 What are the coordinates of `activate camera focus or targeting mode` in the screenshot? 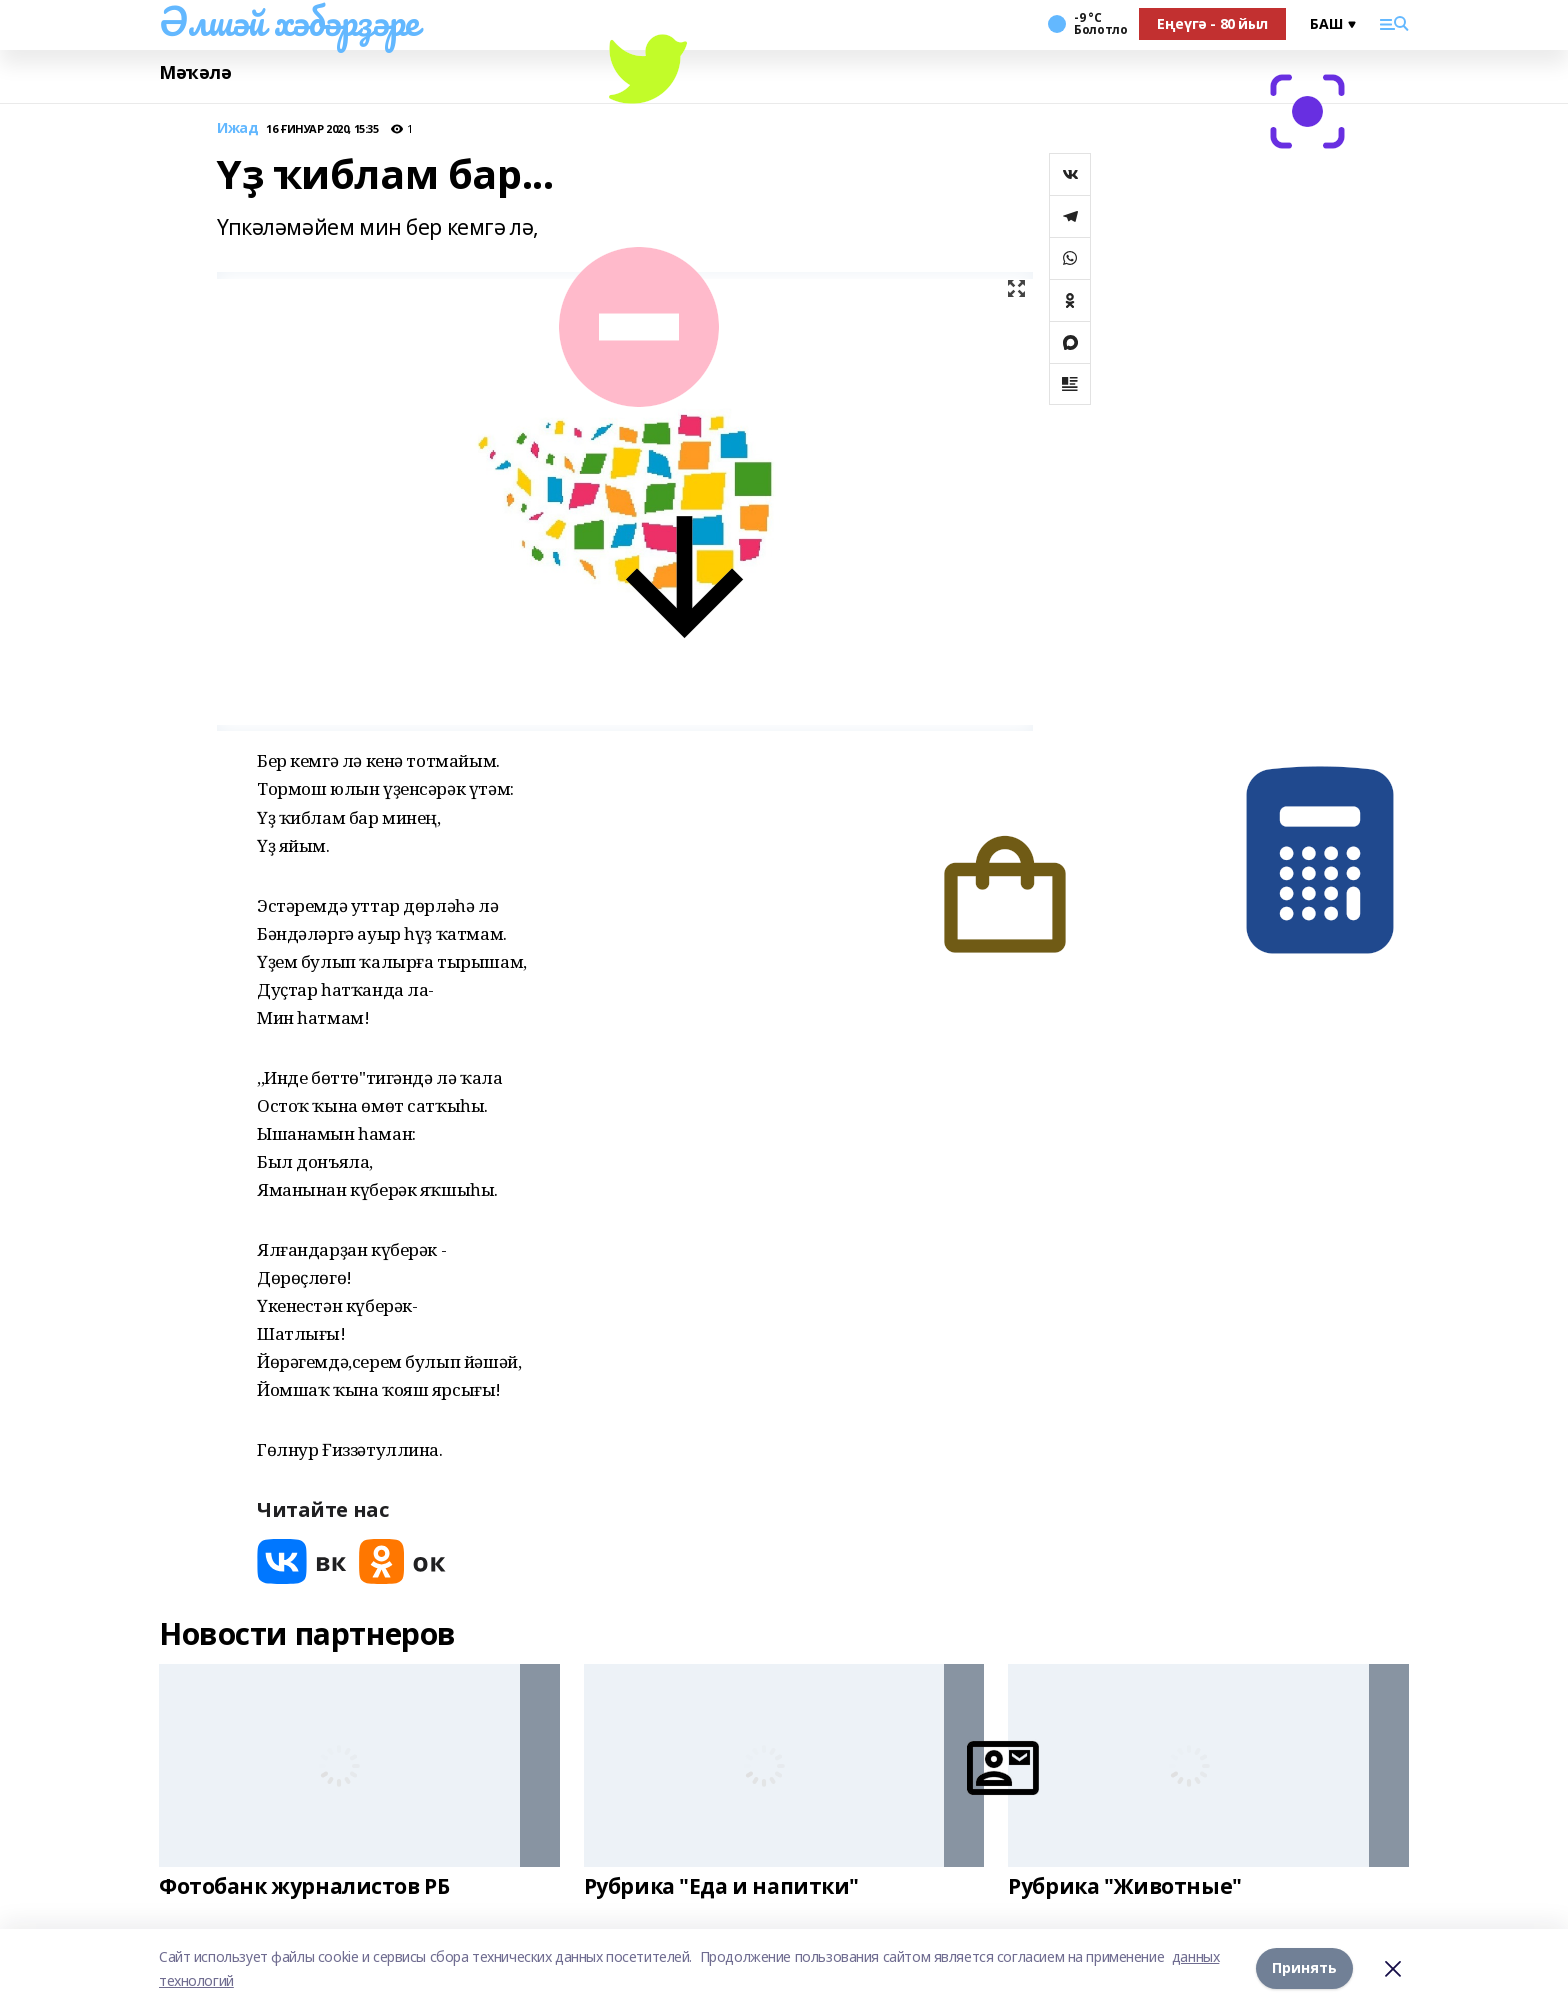 It's located at (1307, 111).